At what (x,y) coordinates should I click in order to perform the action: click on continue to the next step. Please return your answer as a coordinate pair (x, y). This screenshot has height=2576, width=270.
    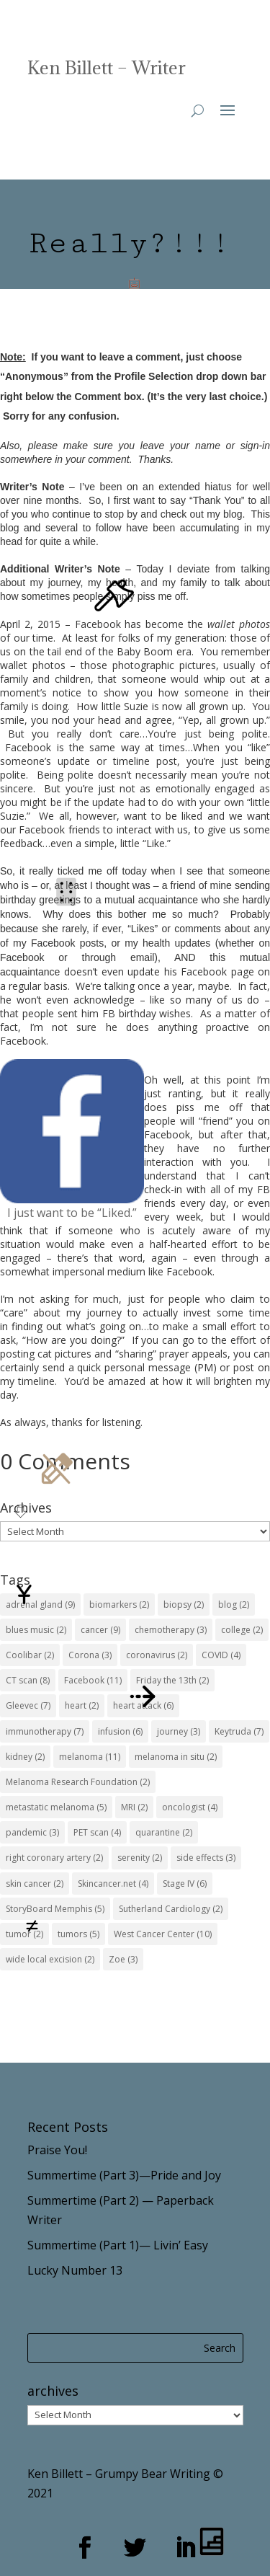
    Looking at the image, I should click on (143, 1696).